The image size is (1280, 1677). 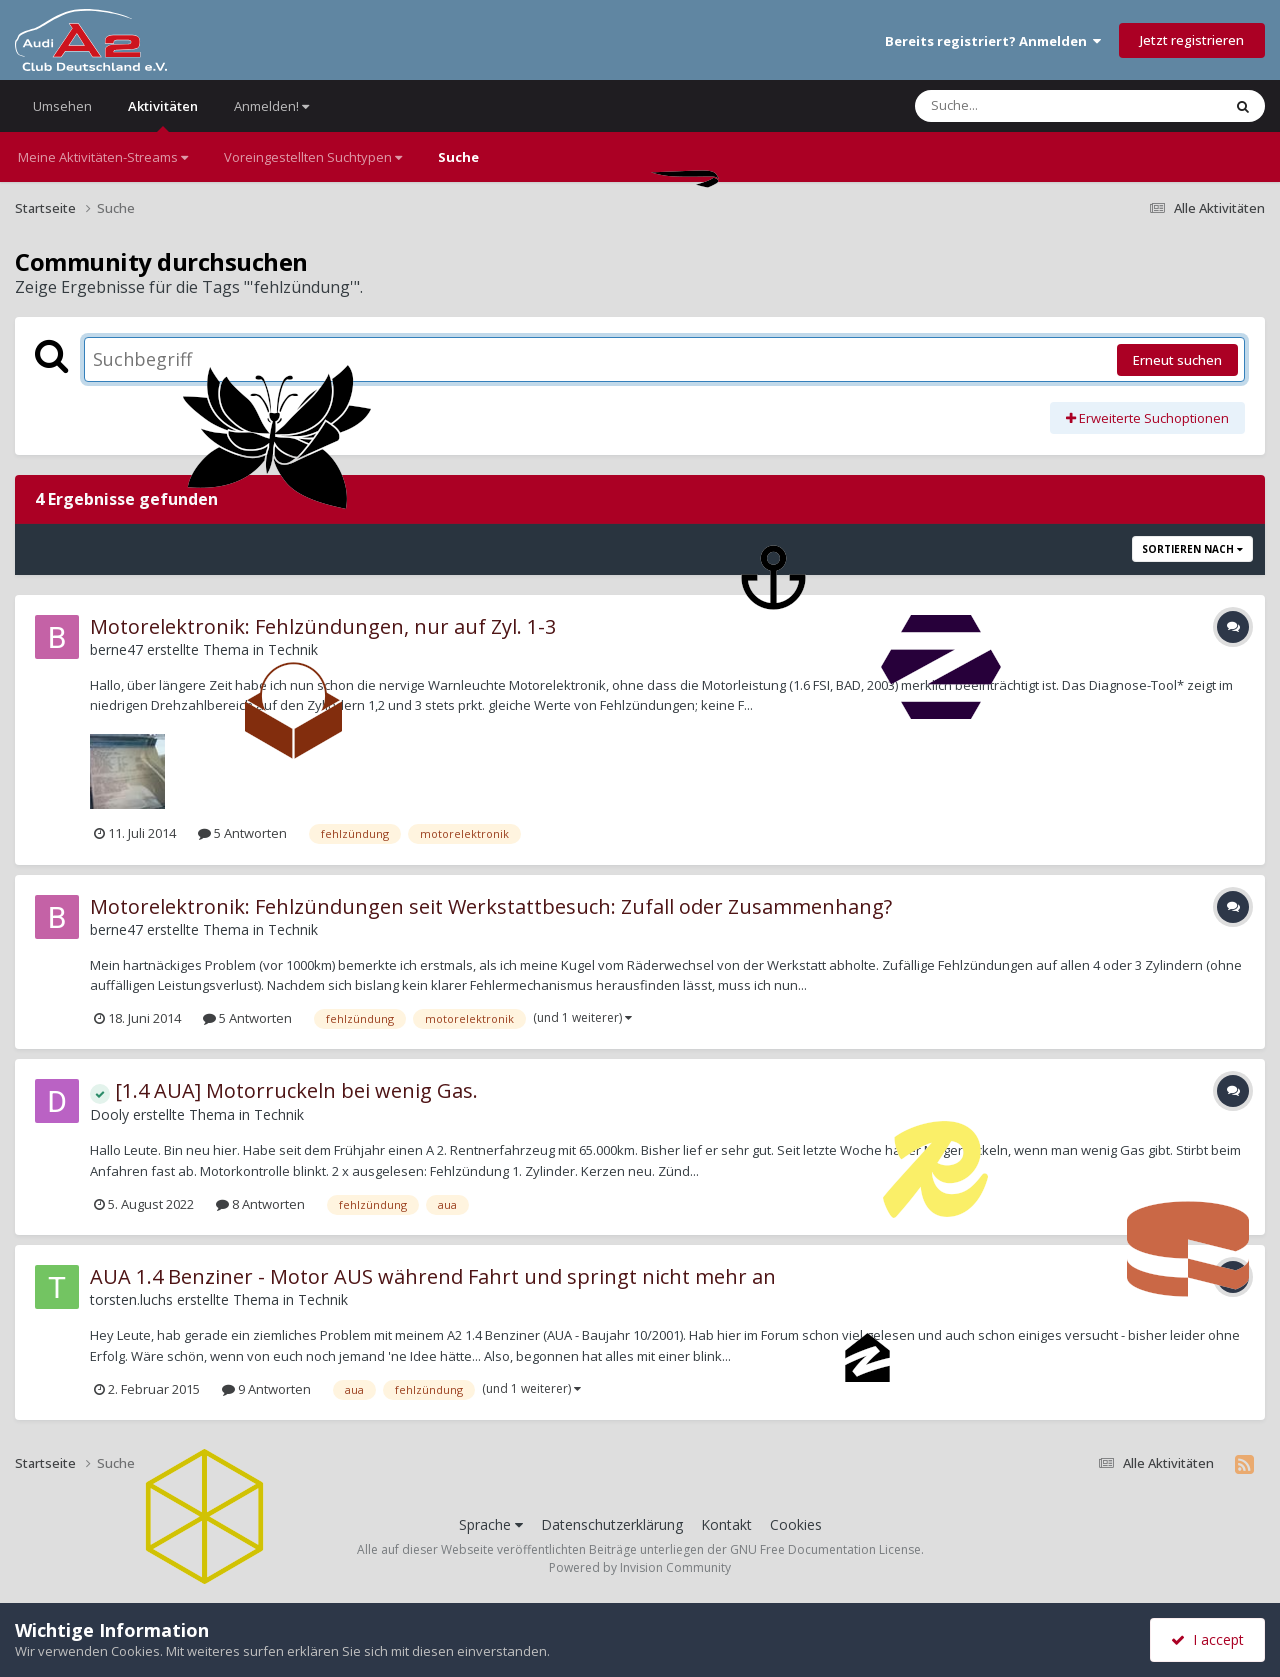 What do you see at coordinates (773, 577) in the screenshot?
I see `set a fixed anchor point on the map` at bounding box center [773, 577].